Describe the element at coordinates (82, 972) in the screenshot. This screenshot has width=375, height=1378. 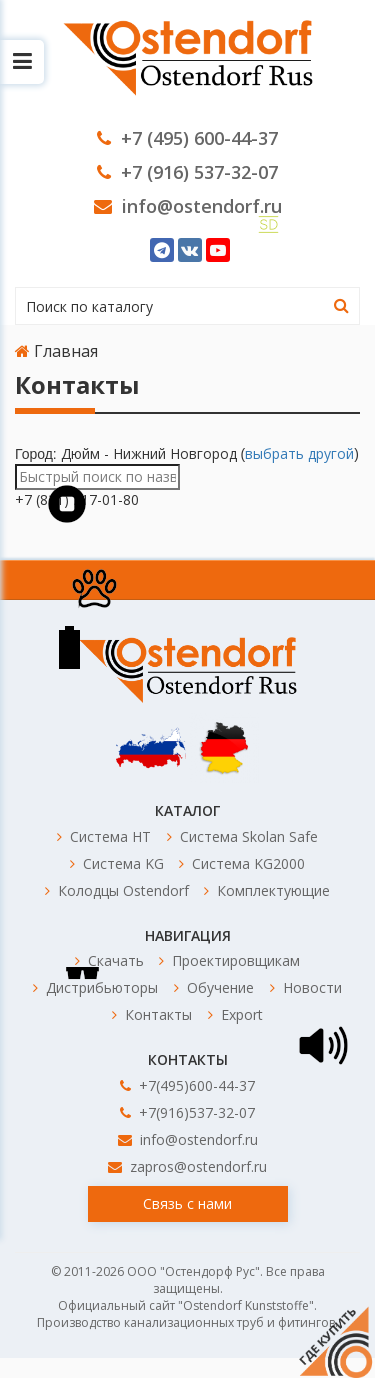
I see `enable reading or accessibility mode` at that location.